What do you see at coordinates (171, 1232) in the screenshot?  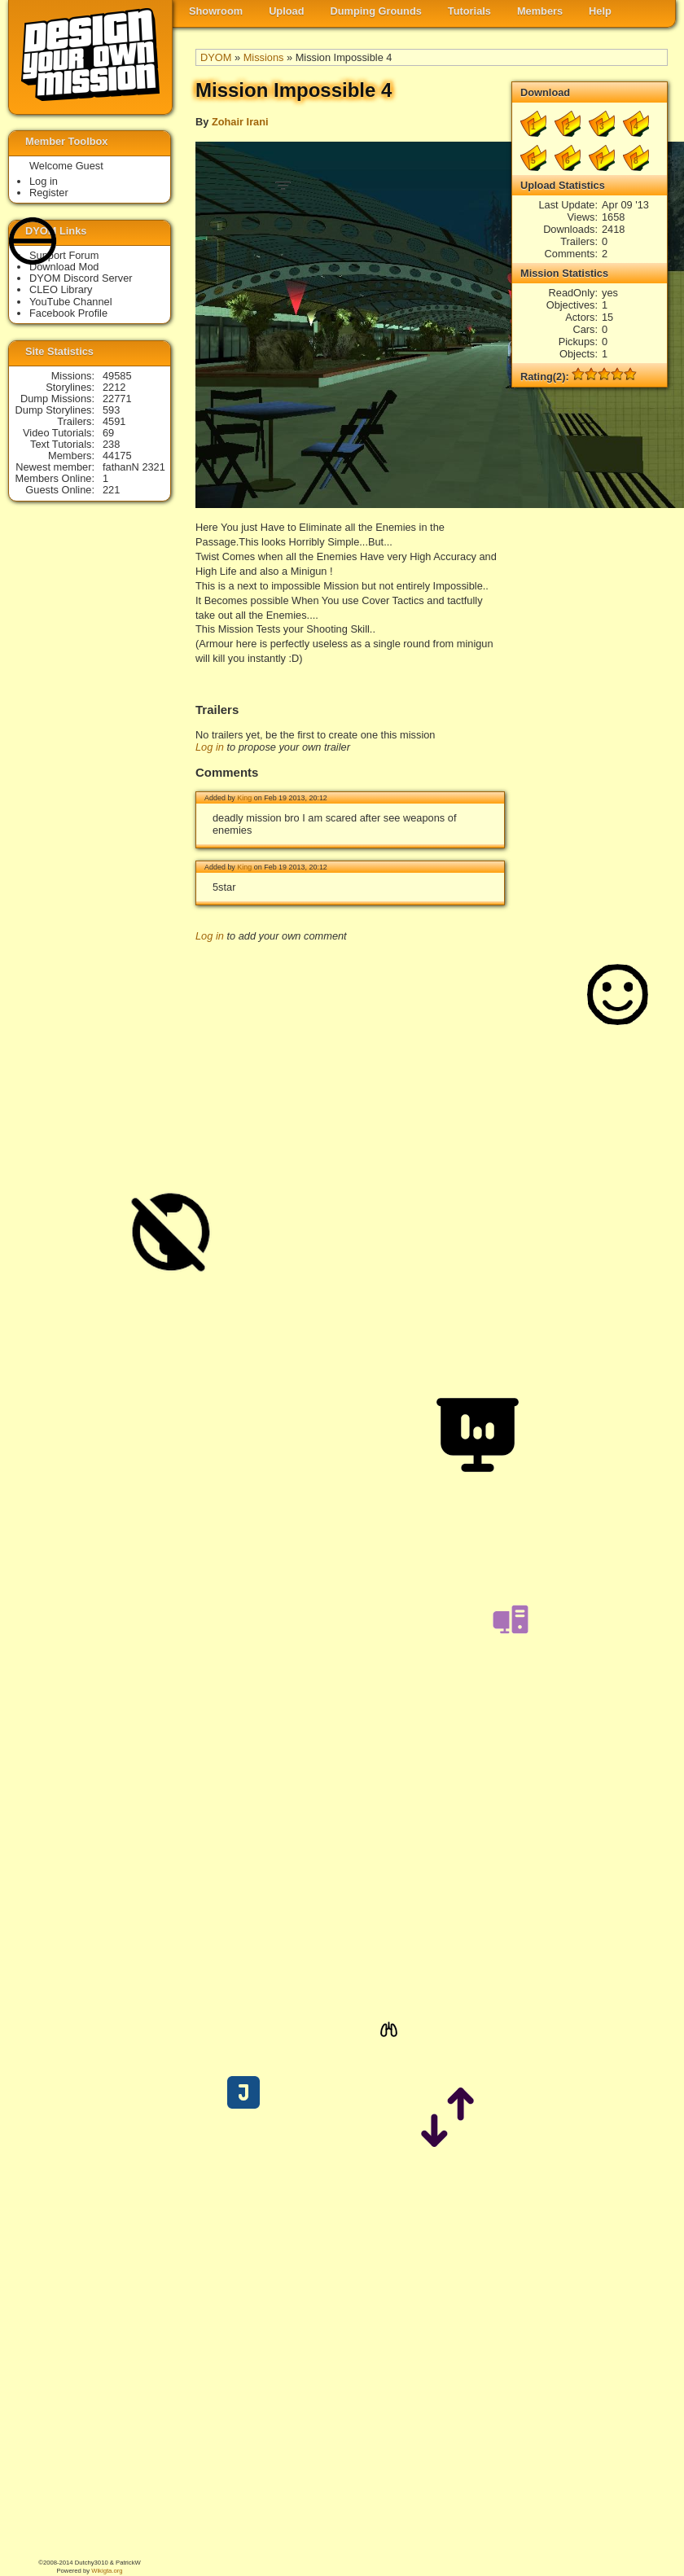 I see `disable public visibility` at bounding box center [171, 1232].